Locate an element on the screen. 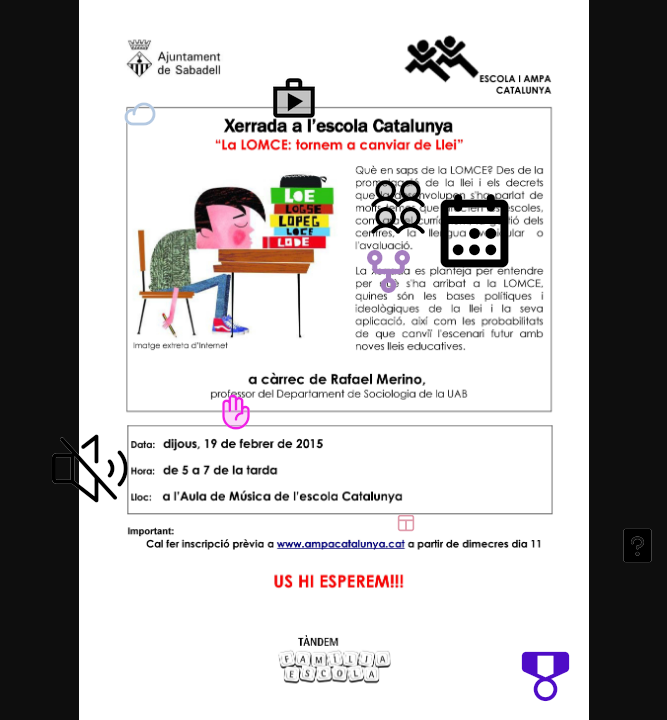 This screenshot has width=667, height=720. switch to grid or layout view is located at coordinates (406, 523).